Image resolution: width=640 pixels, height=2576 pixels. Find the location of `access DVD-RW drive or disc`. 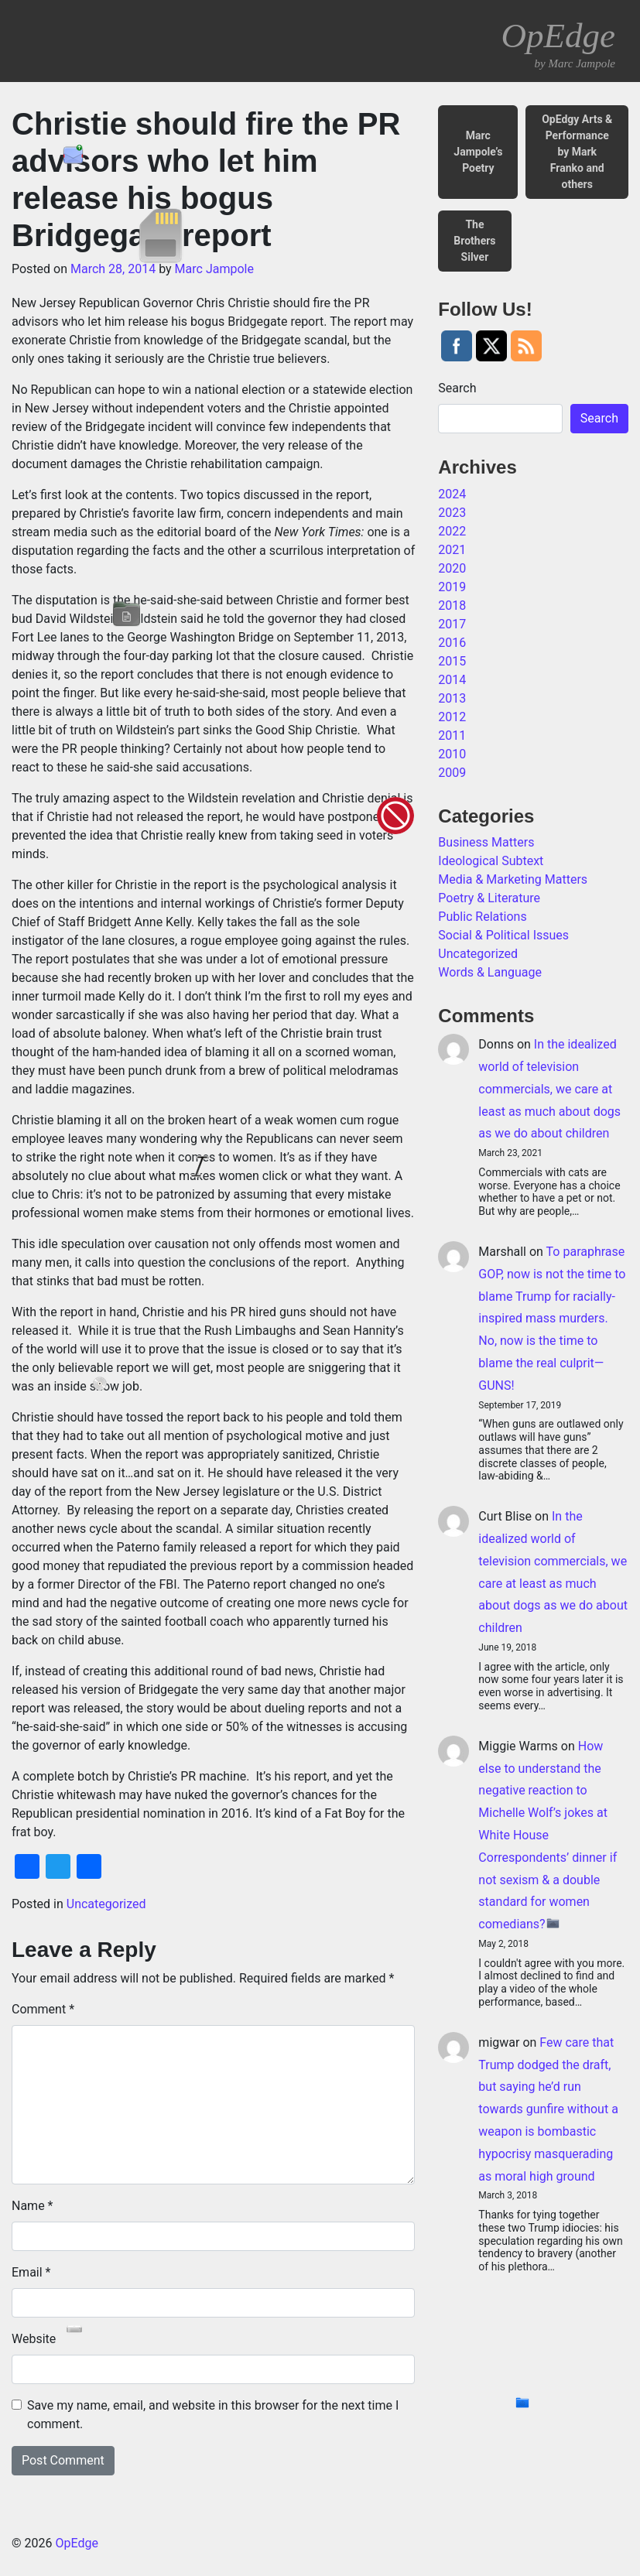

access DVD-RW drive or disc is located at coordinates (100, 1384).